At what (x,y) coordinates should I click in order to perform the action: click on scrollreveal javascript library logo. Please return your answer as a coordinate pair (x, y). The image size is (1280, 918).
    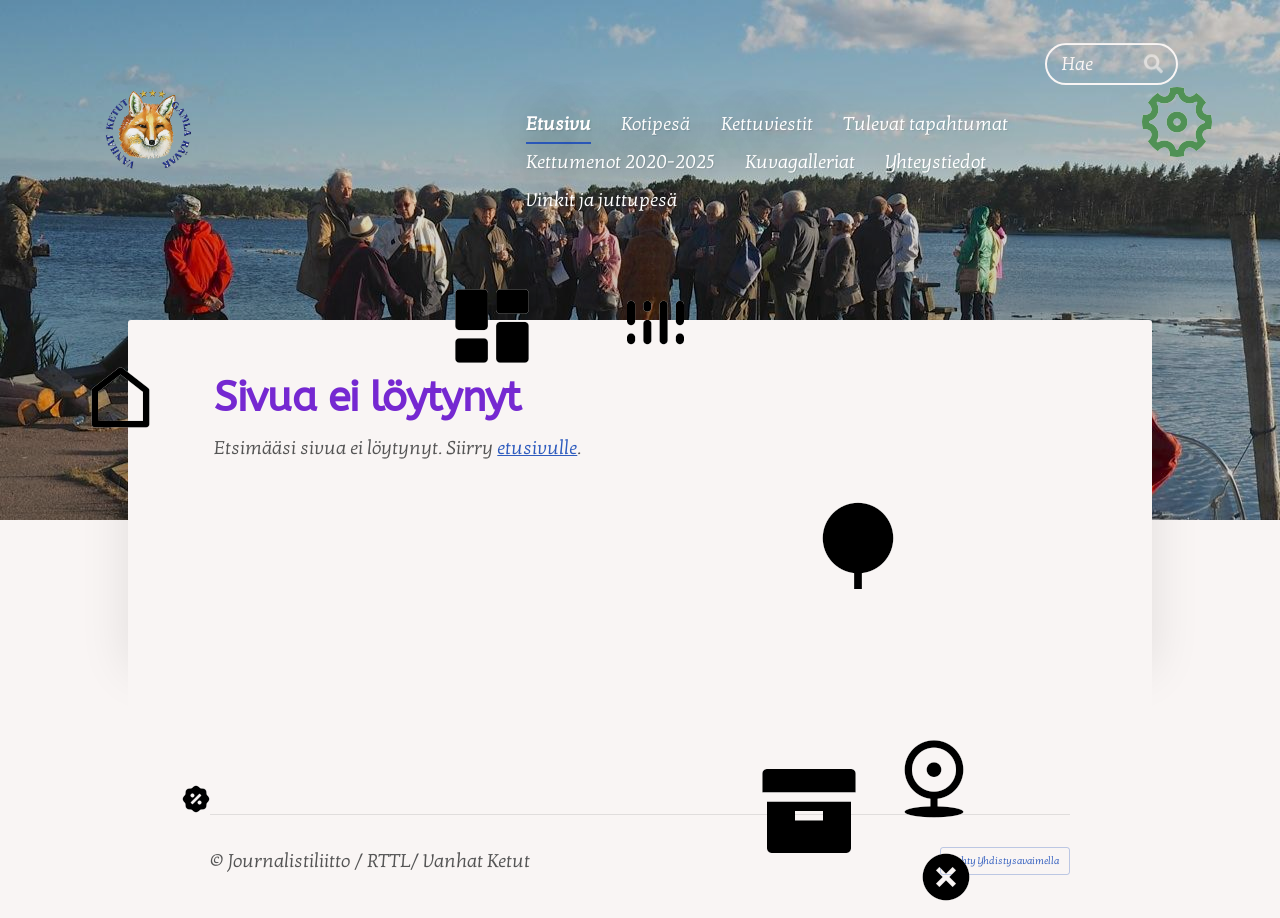
    Looking at the image, I should click on (655, 322).